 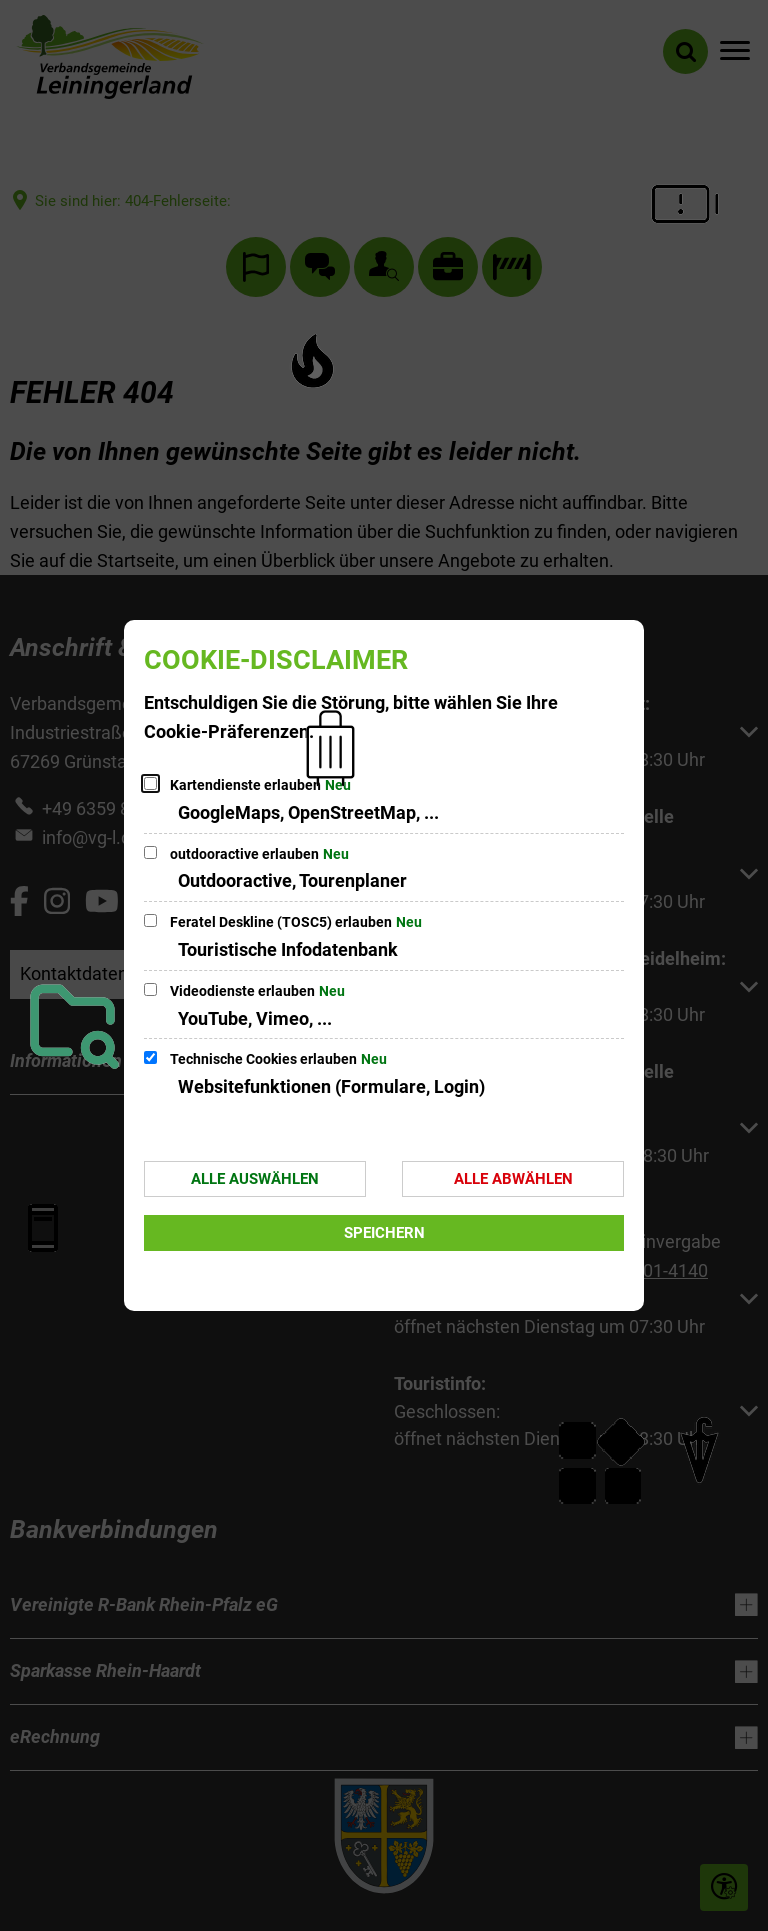 I want to click on indicates low battery warning, so click(x=684, y=204).